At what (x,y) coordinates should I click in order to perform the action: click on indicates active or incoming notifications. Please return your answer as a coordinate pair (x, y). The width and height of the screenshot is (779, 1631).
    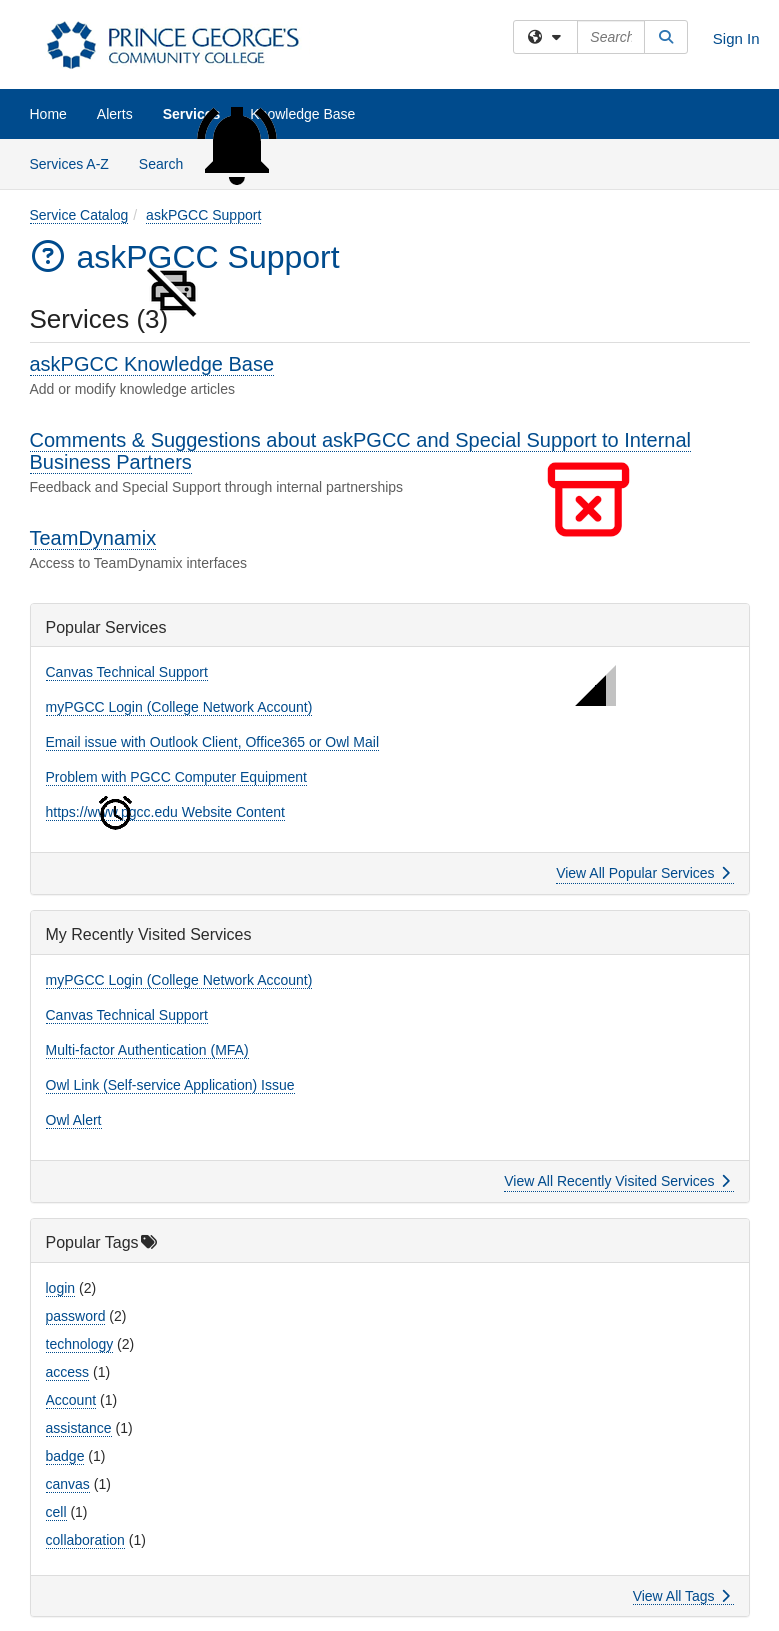
    Looking at the image, I should click on (237, 145).